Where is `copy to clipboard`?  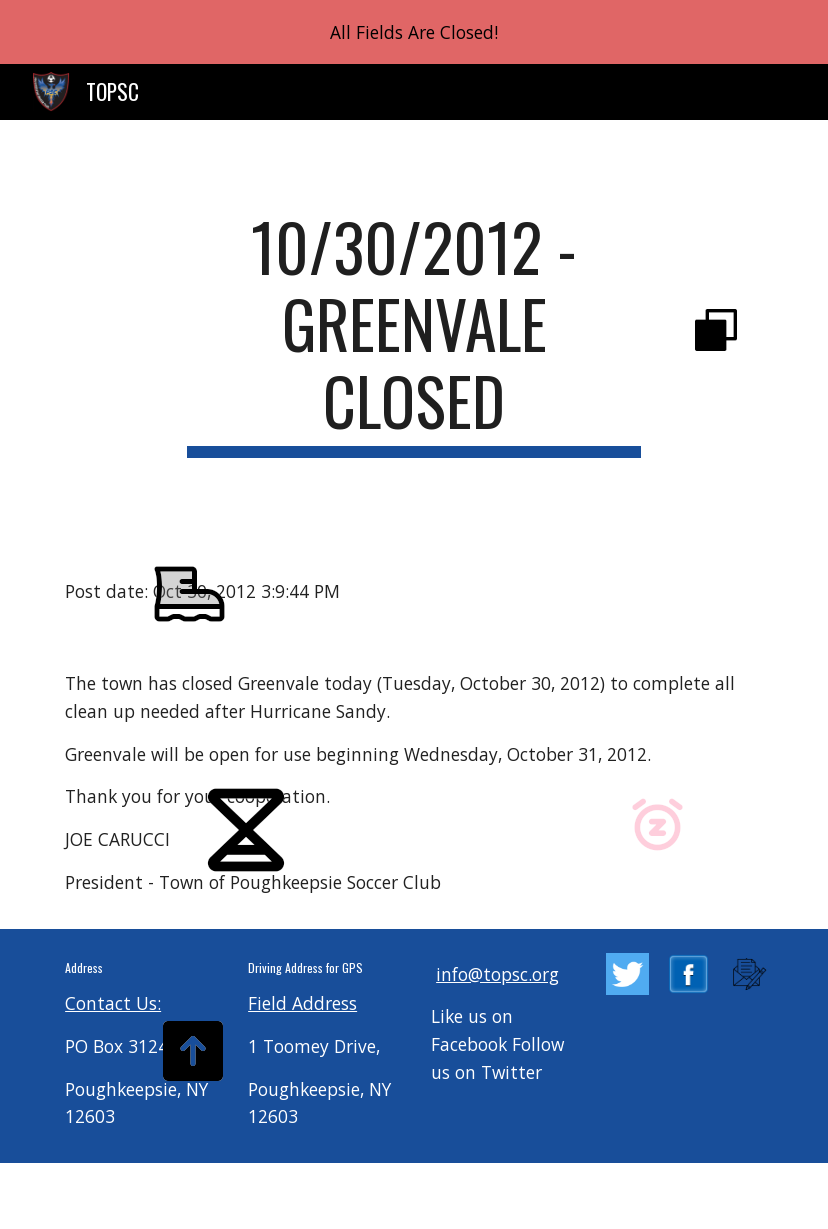
copy to clipboard is located at coordinates (716, 330).